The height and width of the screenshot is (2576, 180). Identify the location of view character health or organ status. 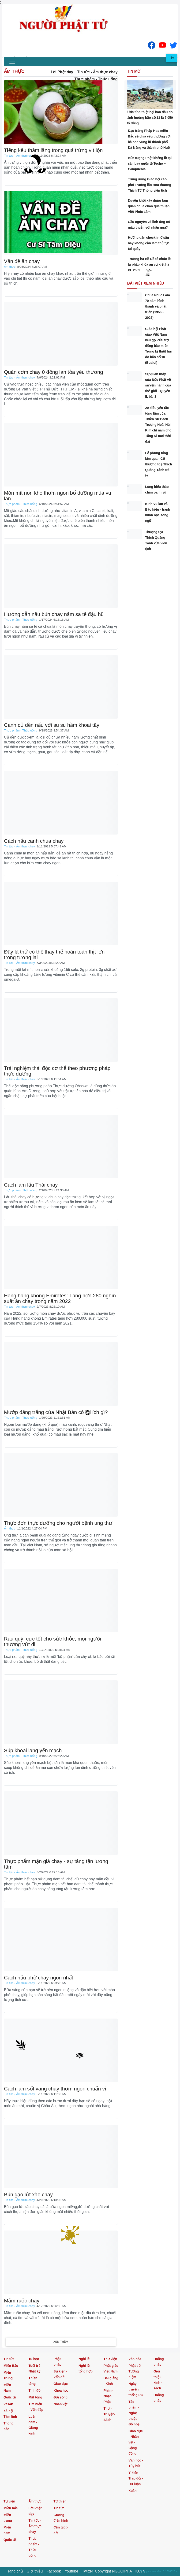
(70, 2235).